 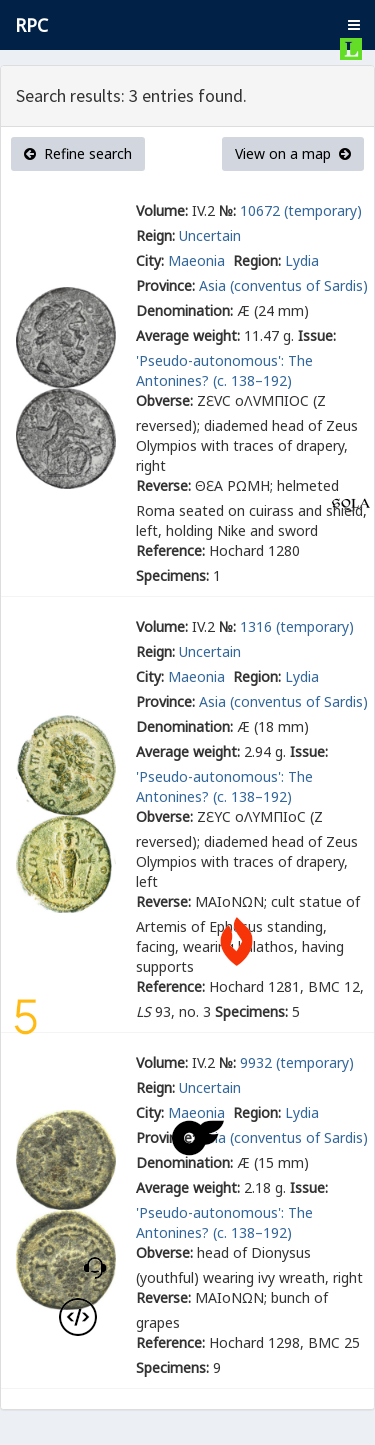 I want to click on indicates step 5 in a numbered sequence, so click(x=25, y=1016).